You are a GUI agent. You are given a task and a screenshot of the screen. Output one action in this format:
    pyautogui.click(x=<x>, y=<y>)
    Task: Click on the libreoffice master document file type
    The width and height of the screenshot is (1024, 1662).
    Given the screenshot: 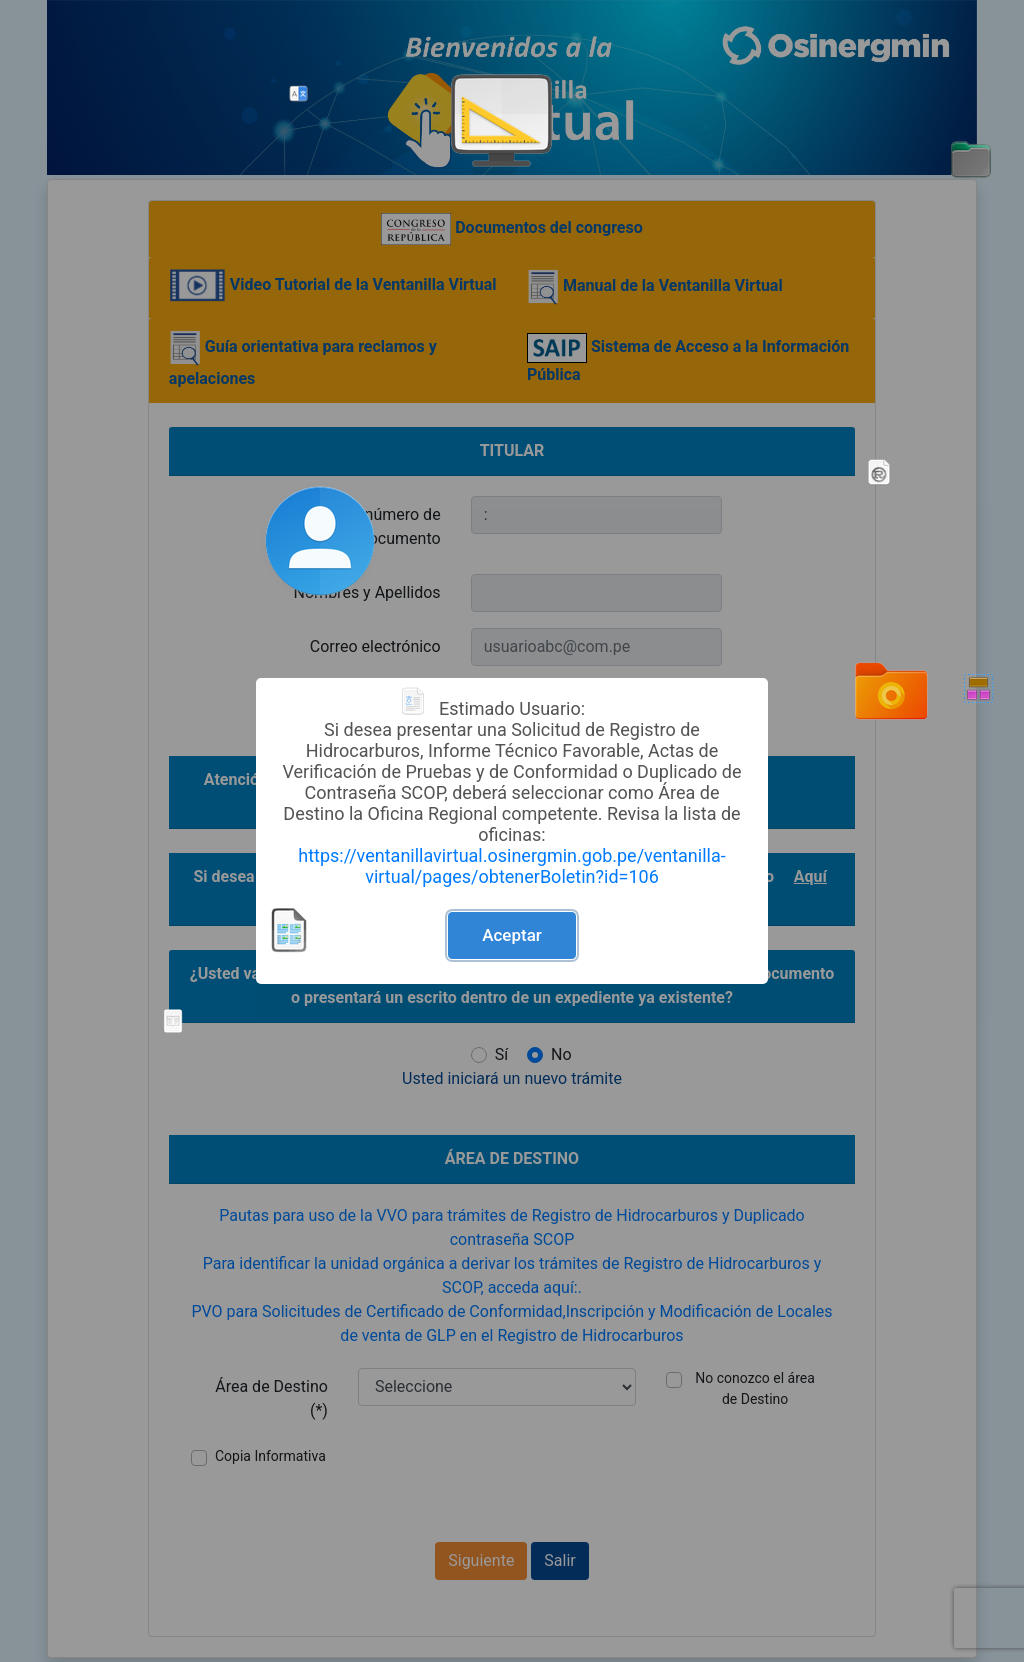 What is the action you would take?
    pyautogui.click(x=289, y=930)
    